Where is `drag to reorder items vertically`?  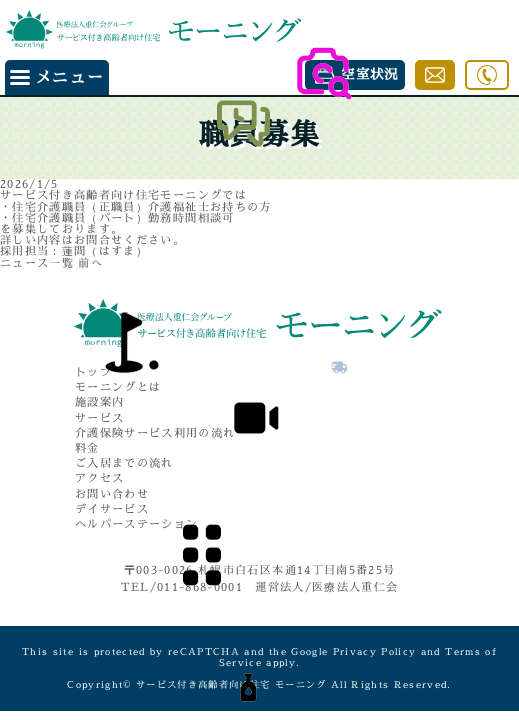 drag to reorder items vertically is located at coordinates (202, 555).